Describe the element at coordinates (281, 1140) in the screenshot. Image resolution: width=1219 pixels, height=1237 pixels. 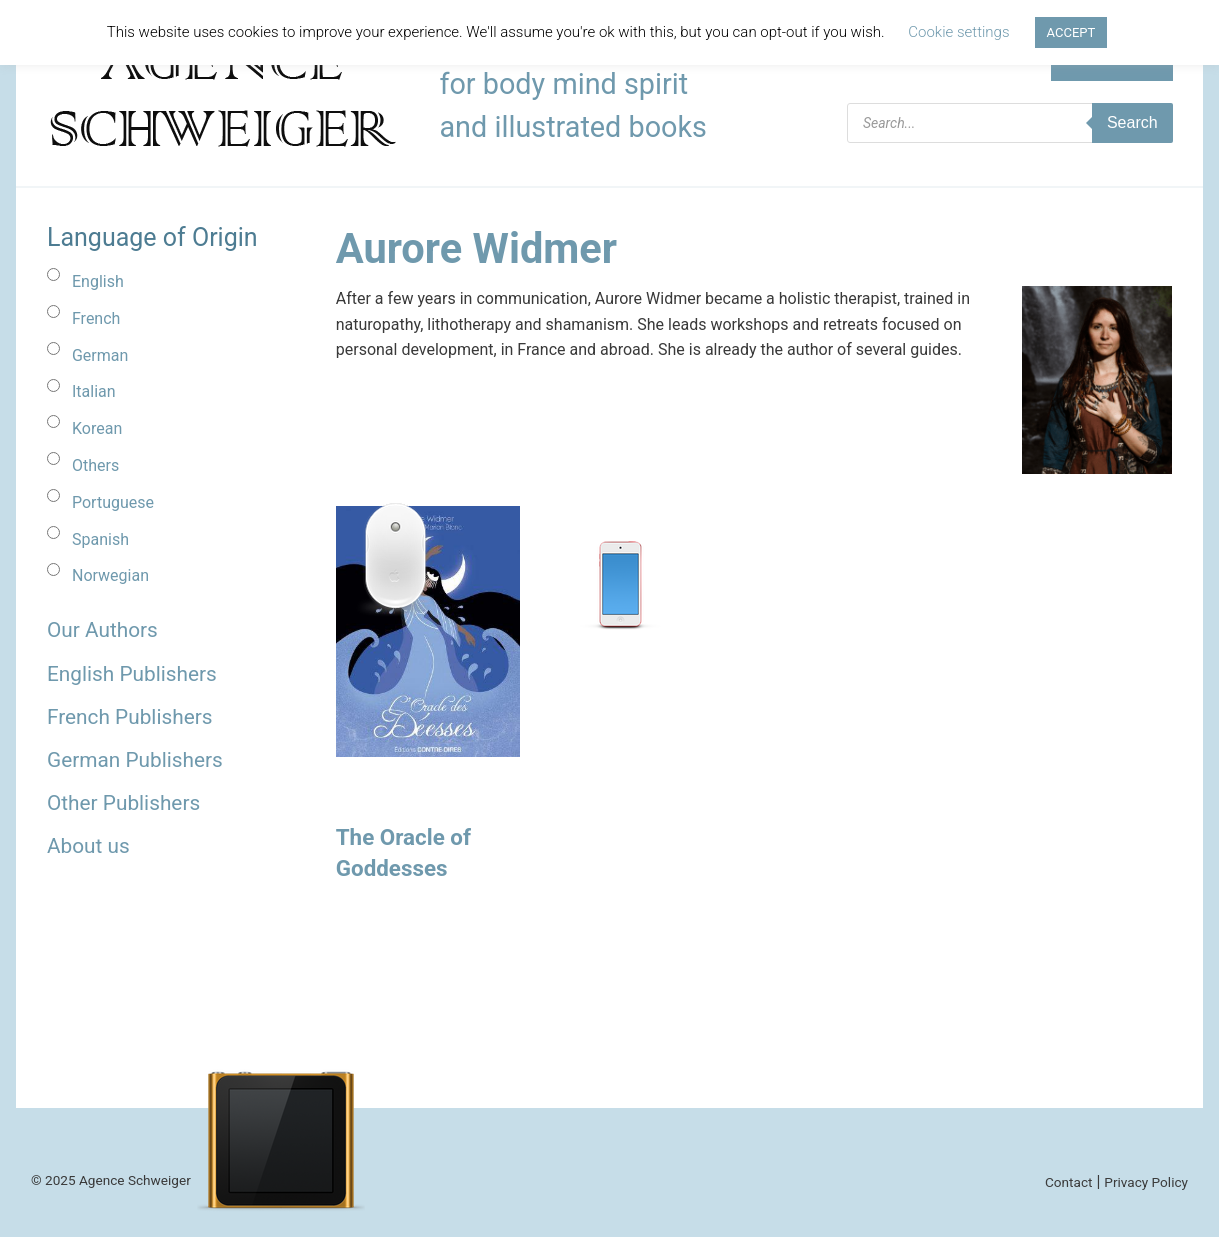
I see `iPod nano device in orange` at that location.